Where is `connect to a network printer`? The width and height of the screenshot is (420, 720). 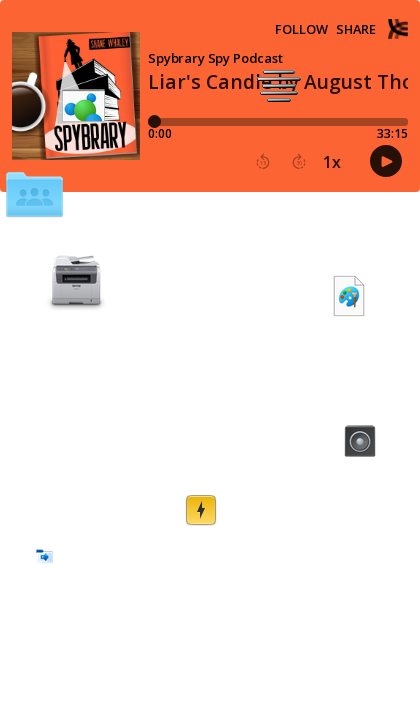 connect to a network printer is located at coordinates (76, 280).